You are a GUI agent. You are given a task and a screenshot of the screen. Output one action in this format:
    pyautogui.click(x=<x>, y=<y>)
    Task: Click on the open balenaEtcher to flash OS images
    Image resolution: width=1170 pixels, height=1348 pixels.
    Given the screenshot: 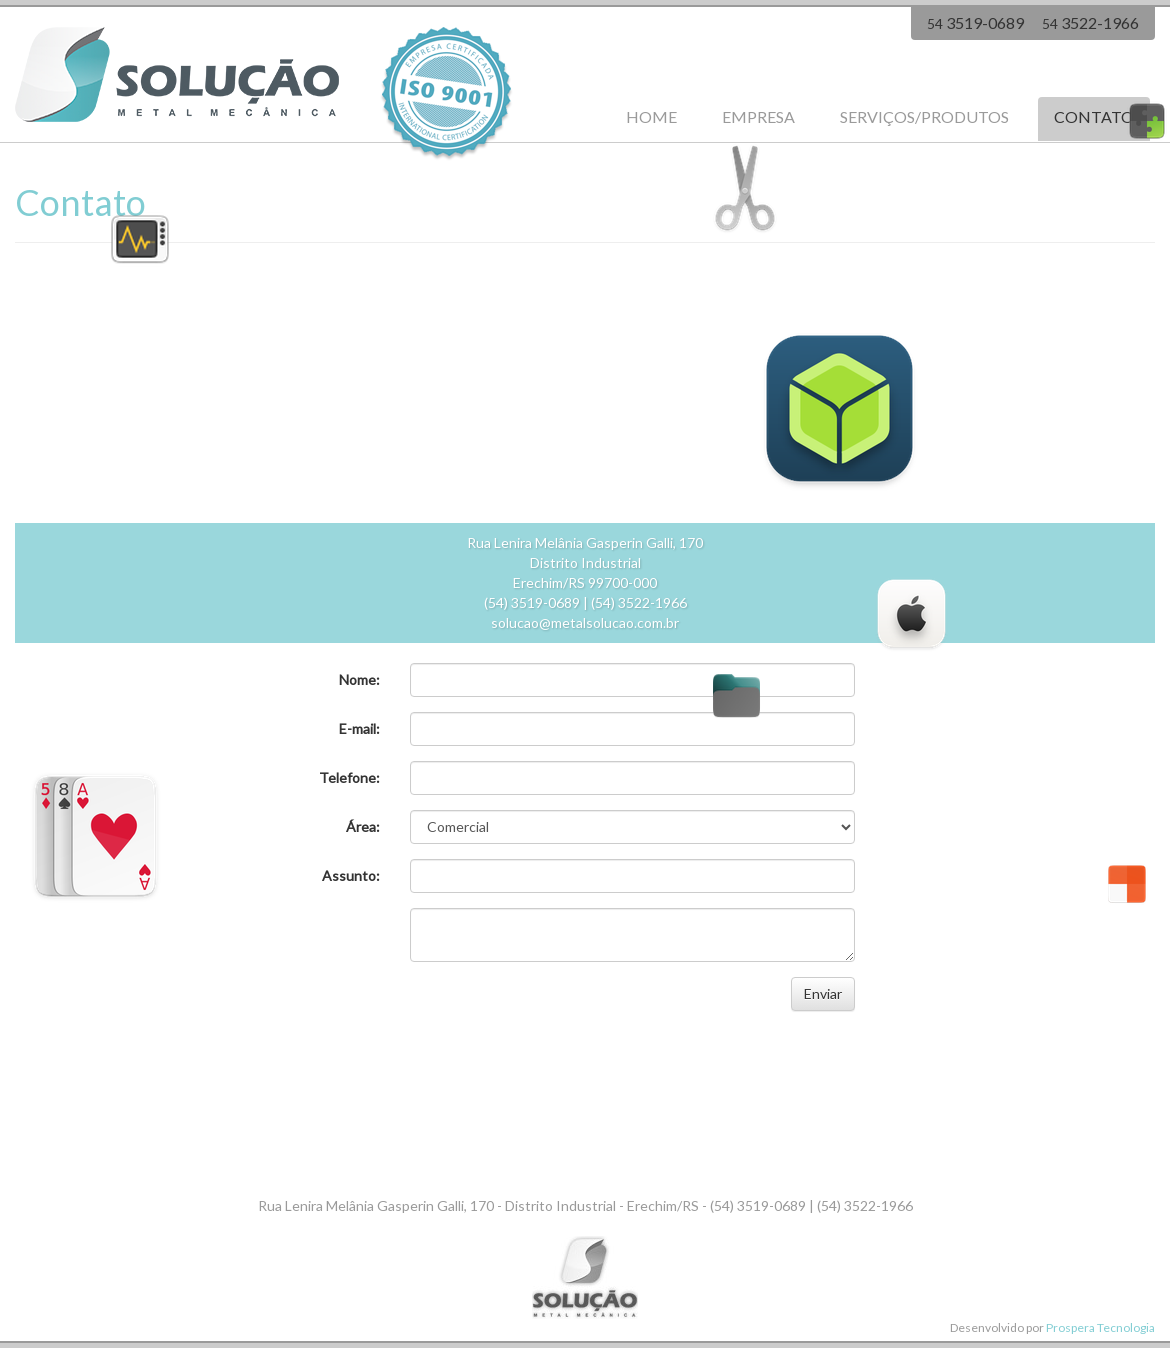 What is the action you would take?
    pyautogui.click(x=839, y=408)
    